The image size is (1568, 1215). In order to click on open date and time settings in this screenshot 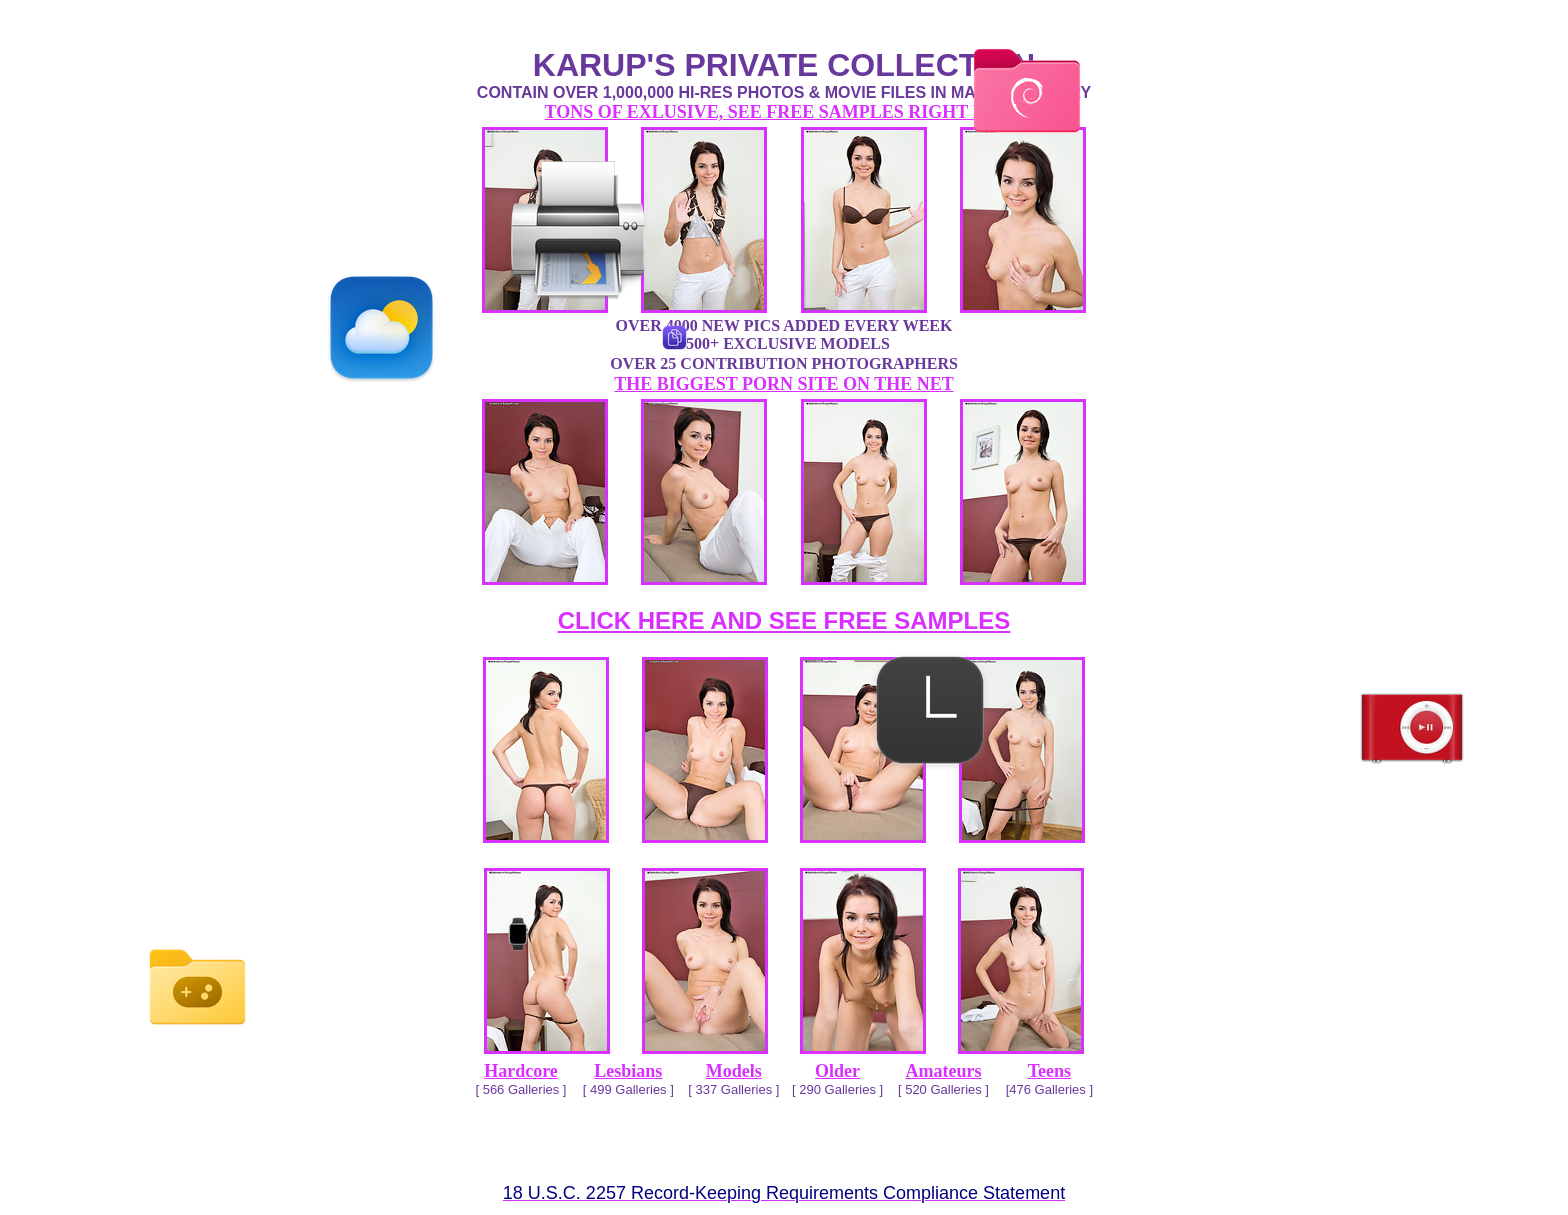, I will do `click(930, 712)`.